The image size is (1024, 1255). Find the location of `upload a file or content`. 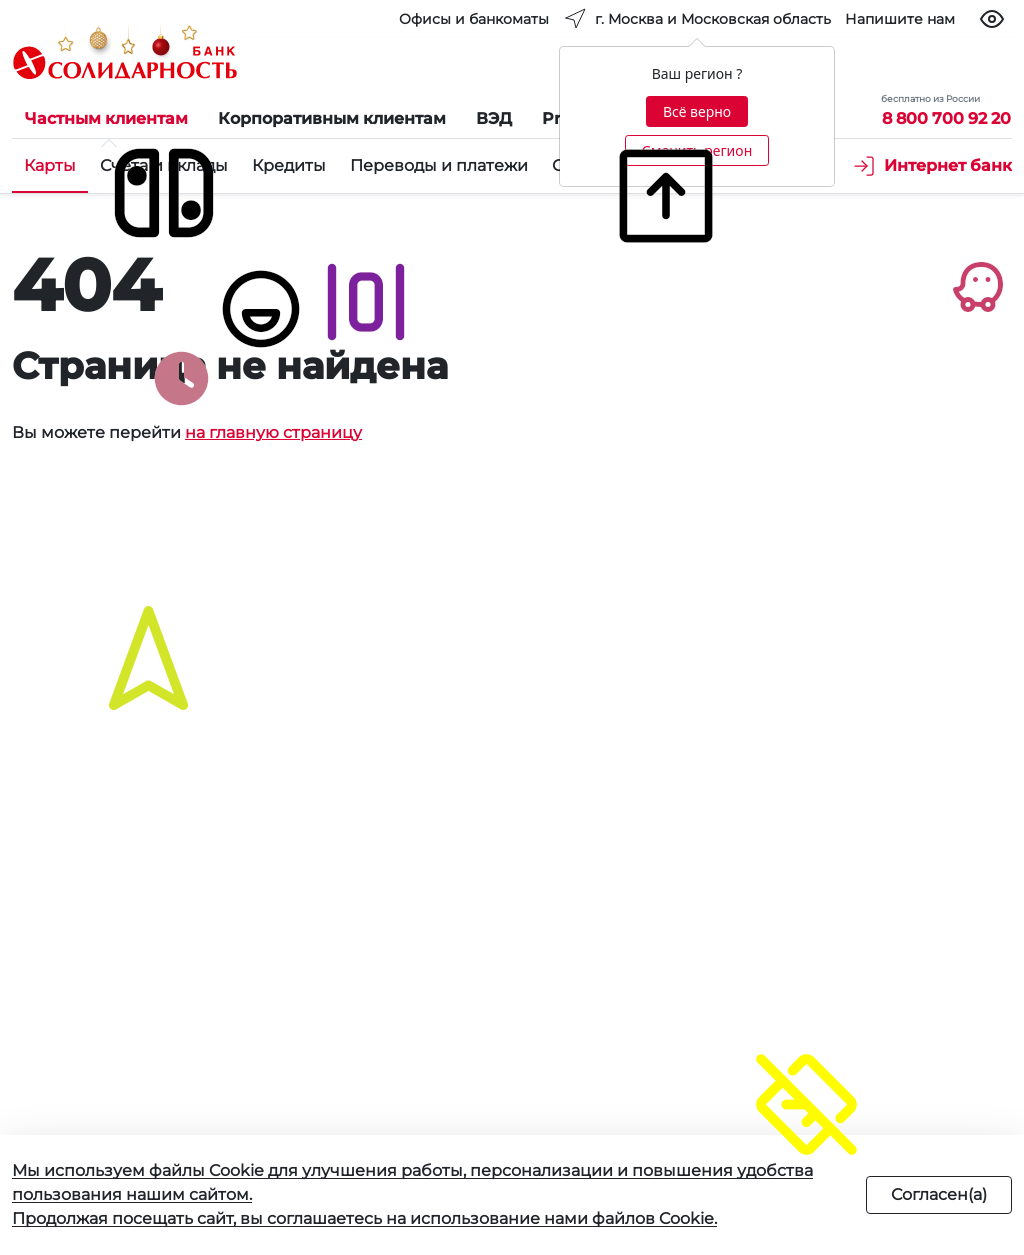

upload a file or content is located at coordinates (666, 196).